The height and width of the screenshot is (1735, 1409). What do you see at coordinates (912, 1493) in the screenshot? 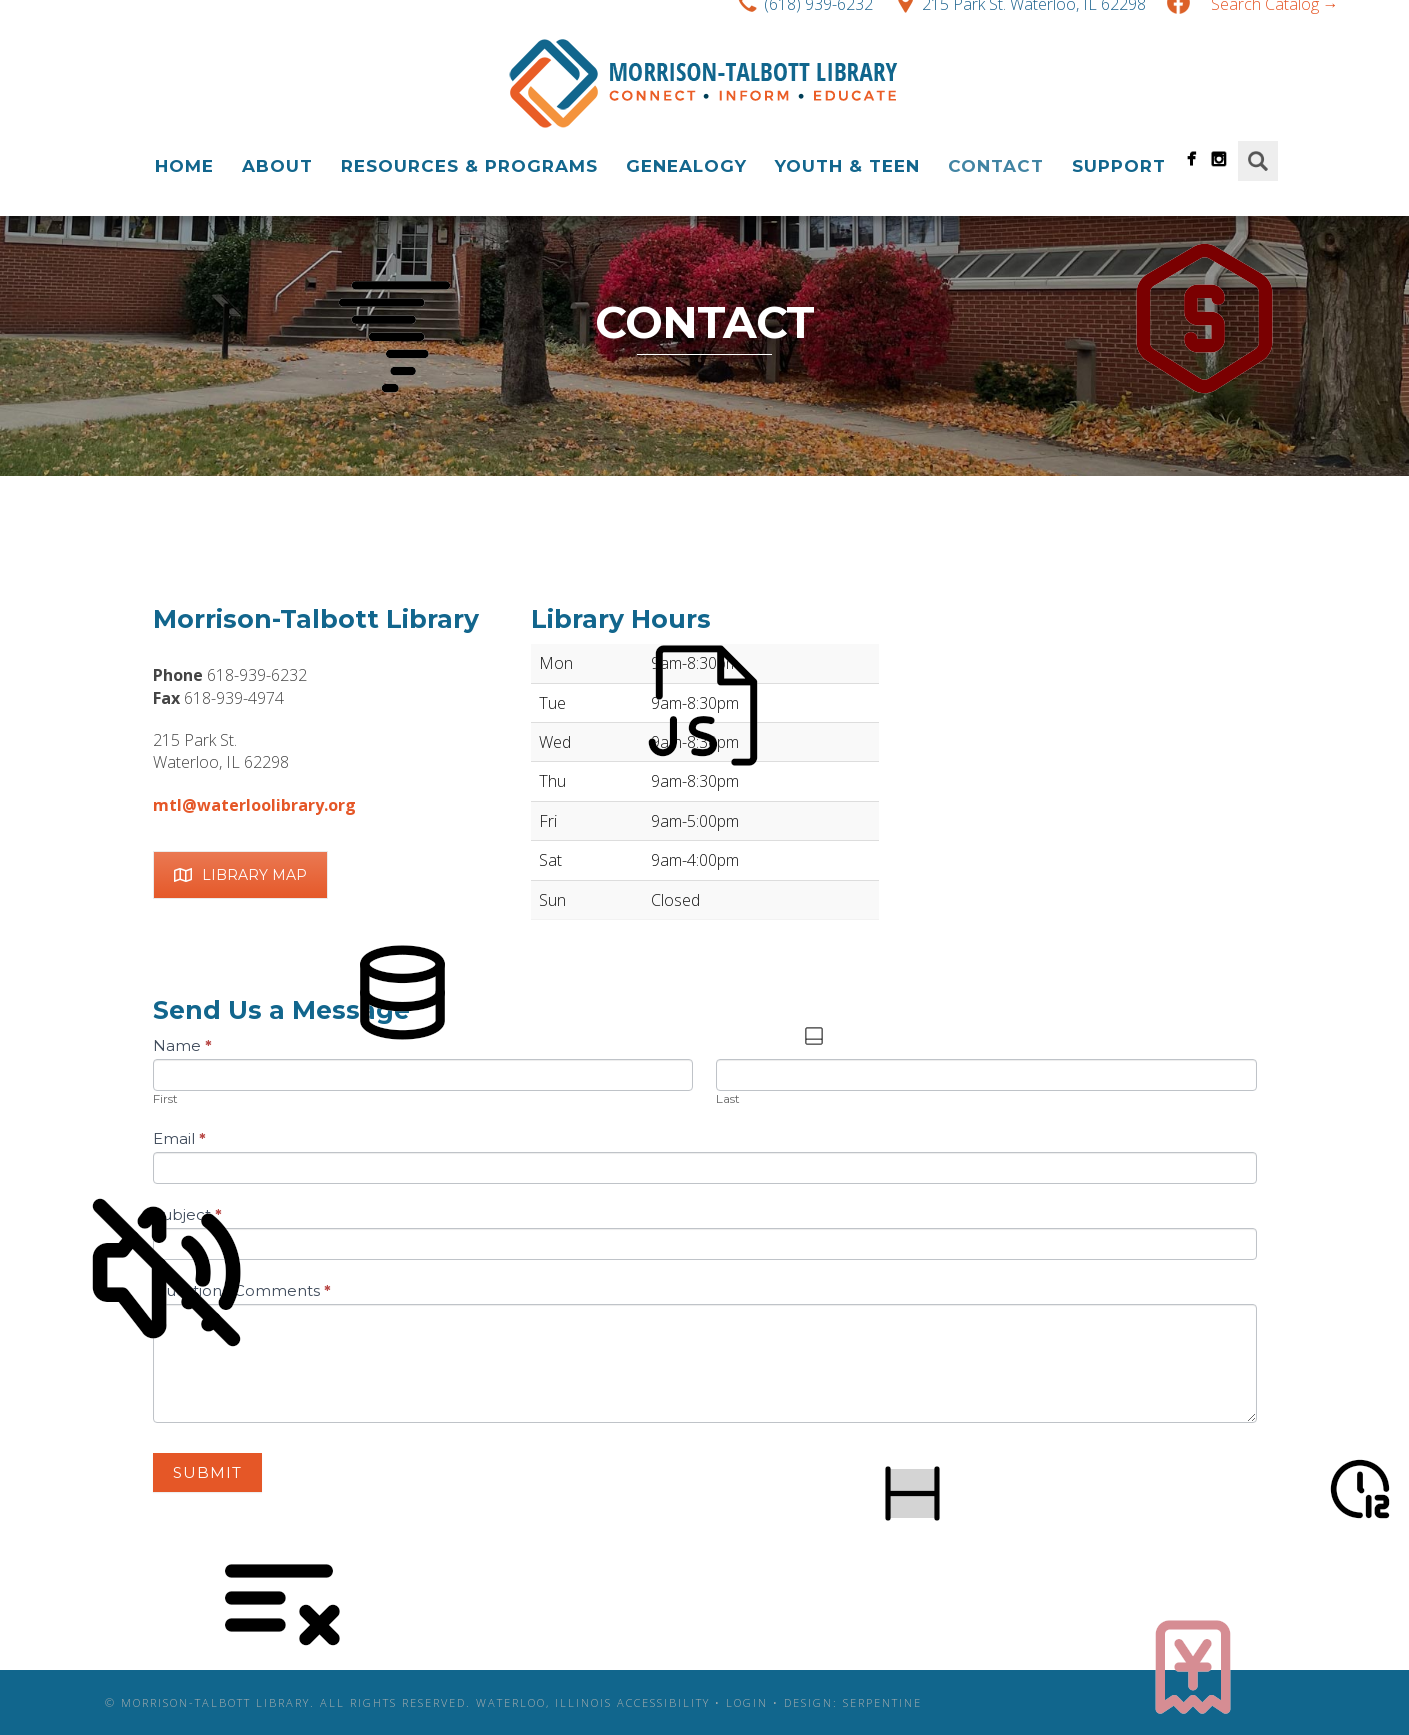
I see `format text as a heading` at bounding box center [912, 1493].